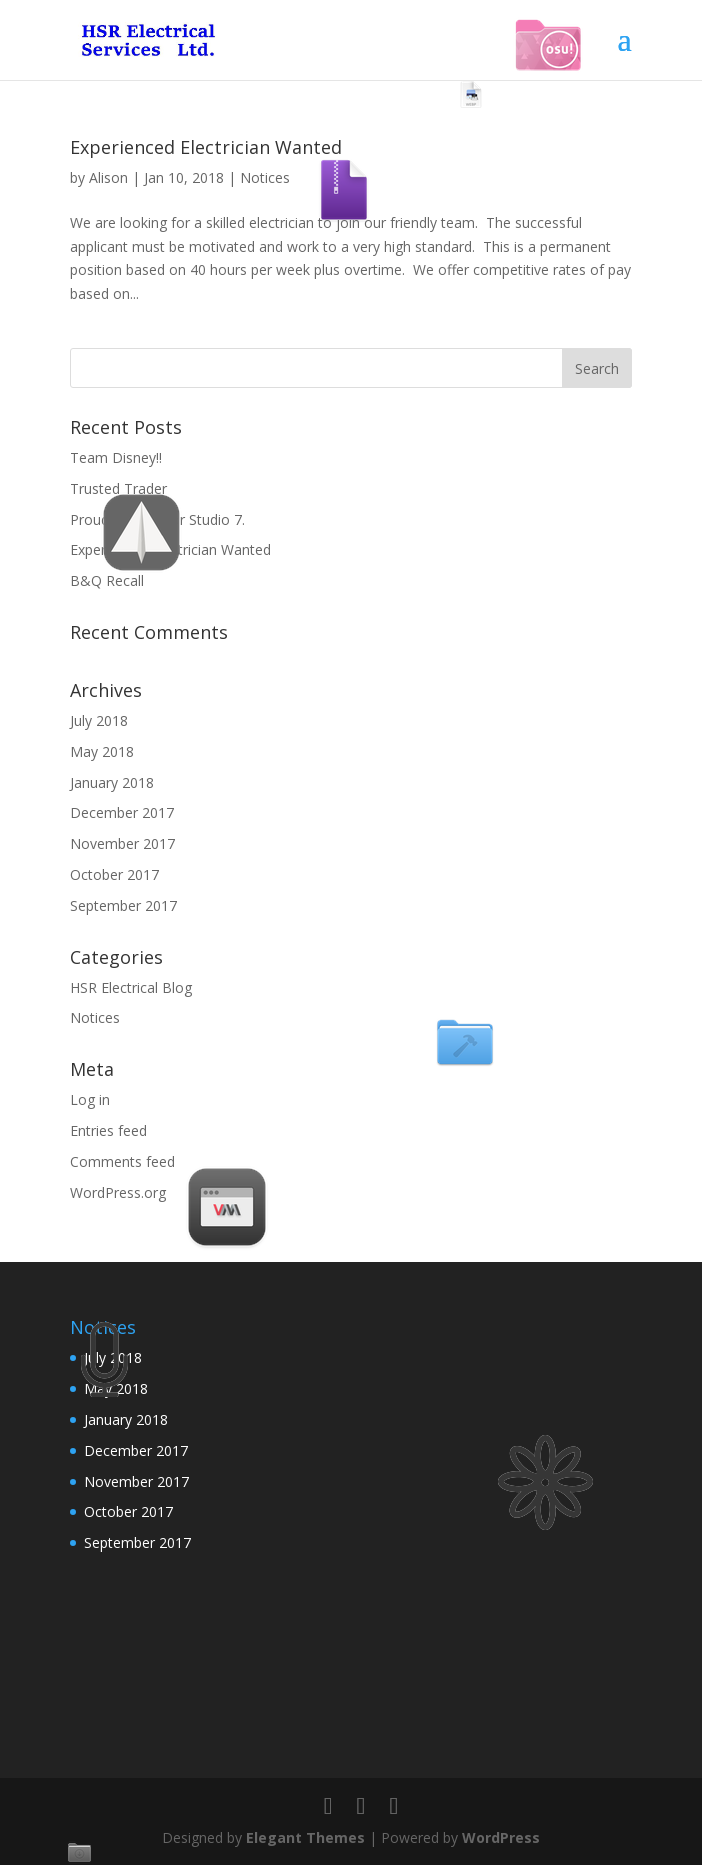 Image resolution: width=702 pixels, height=1865 pixels. I want to click on a webp image file, so click(471, 95).